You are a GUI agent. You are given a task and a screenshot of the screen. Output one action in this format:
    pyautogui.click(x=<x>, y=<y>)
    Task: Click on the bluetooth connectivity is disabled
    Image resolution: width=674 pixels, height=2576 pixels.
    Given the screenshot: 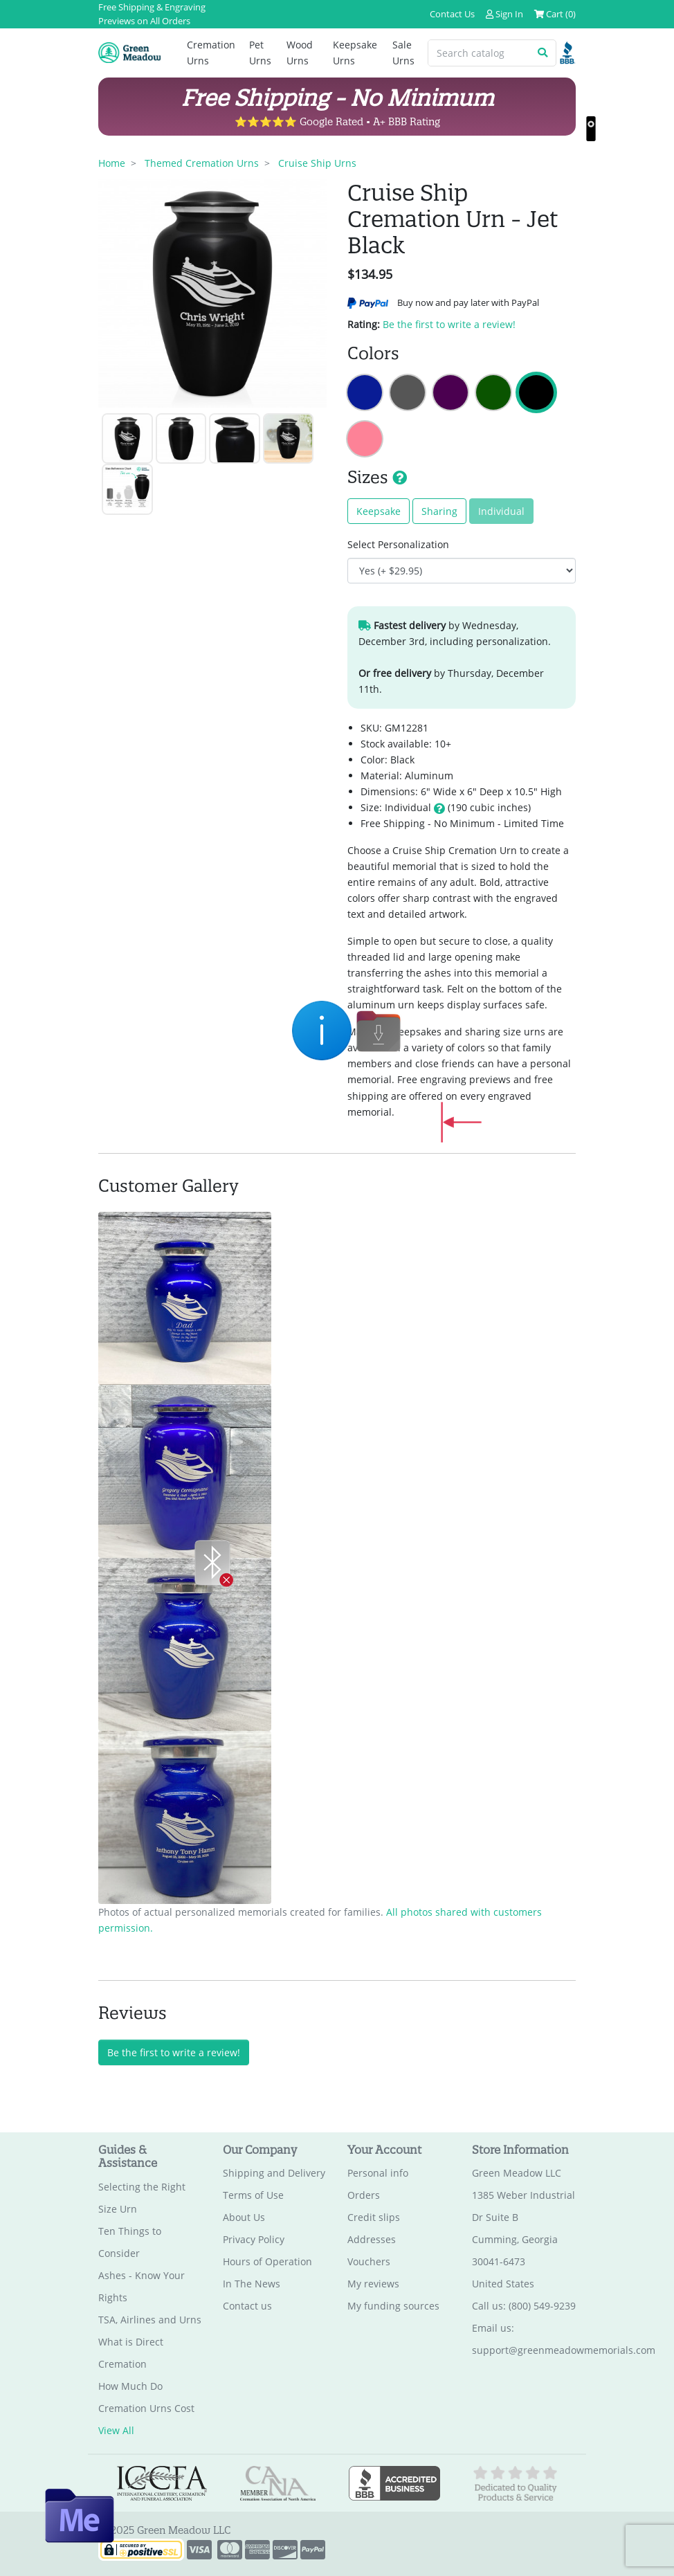 What is the action you would take?
    pyautogui.click(x=212, y=1563)
    